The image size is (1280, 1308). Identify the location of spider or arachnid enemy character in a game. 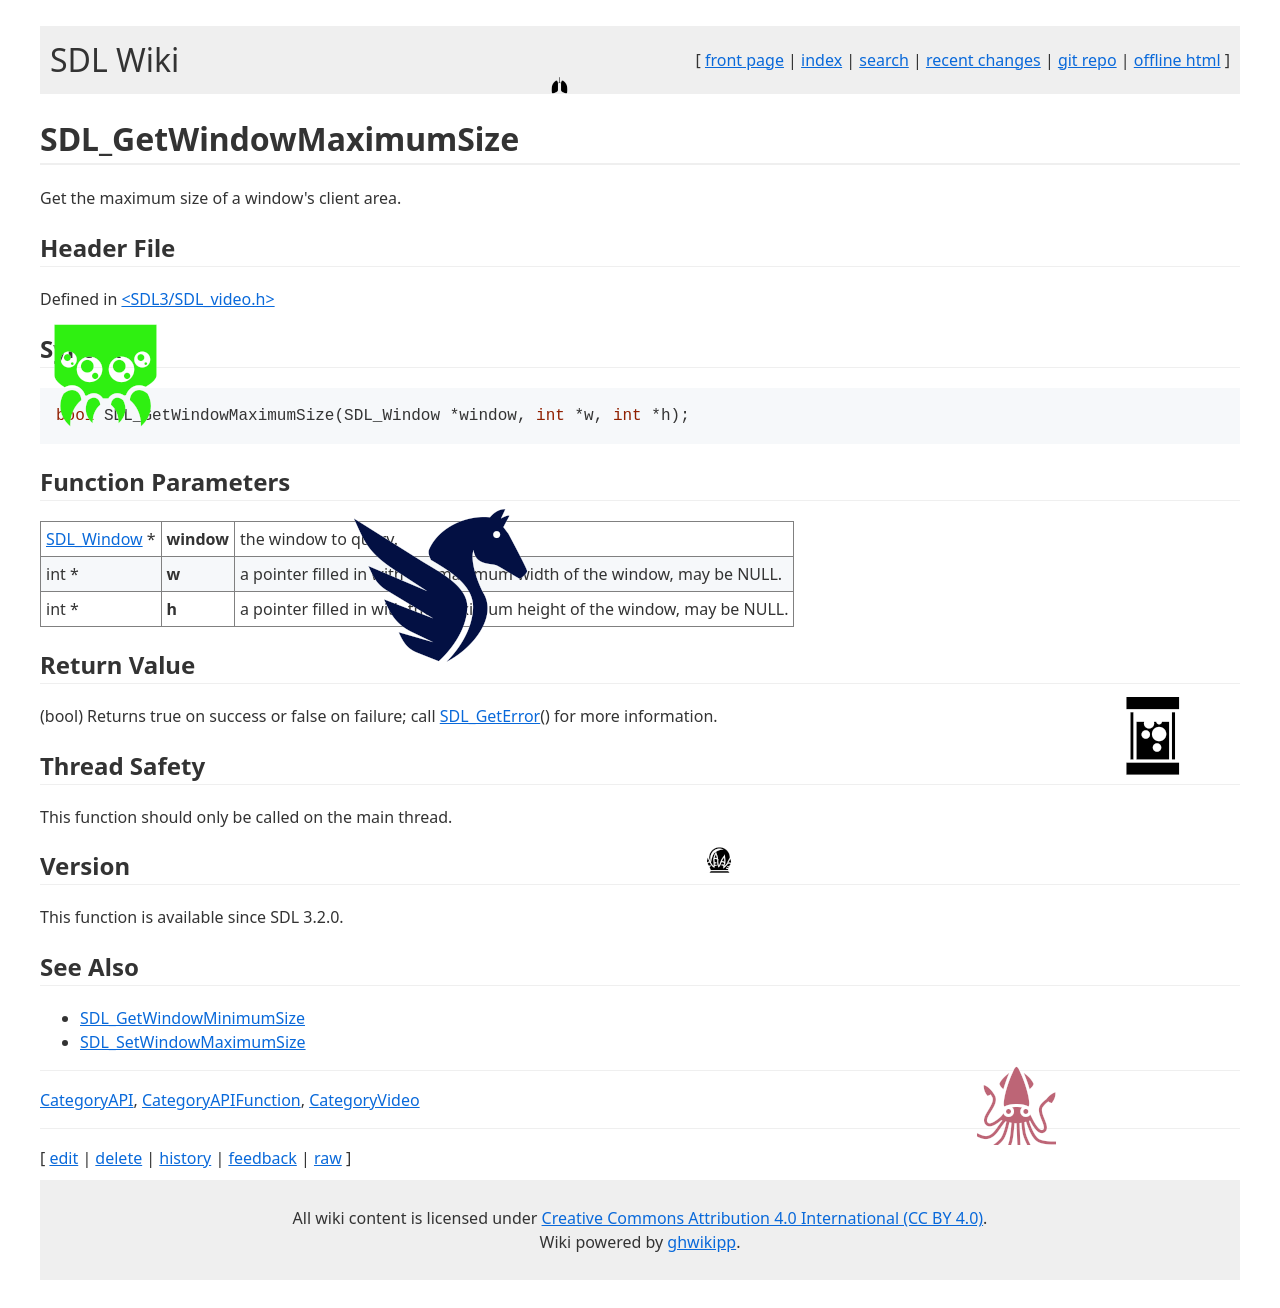
(105, 375).